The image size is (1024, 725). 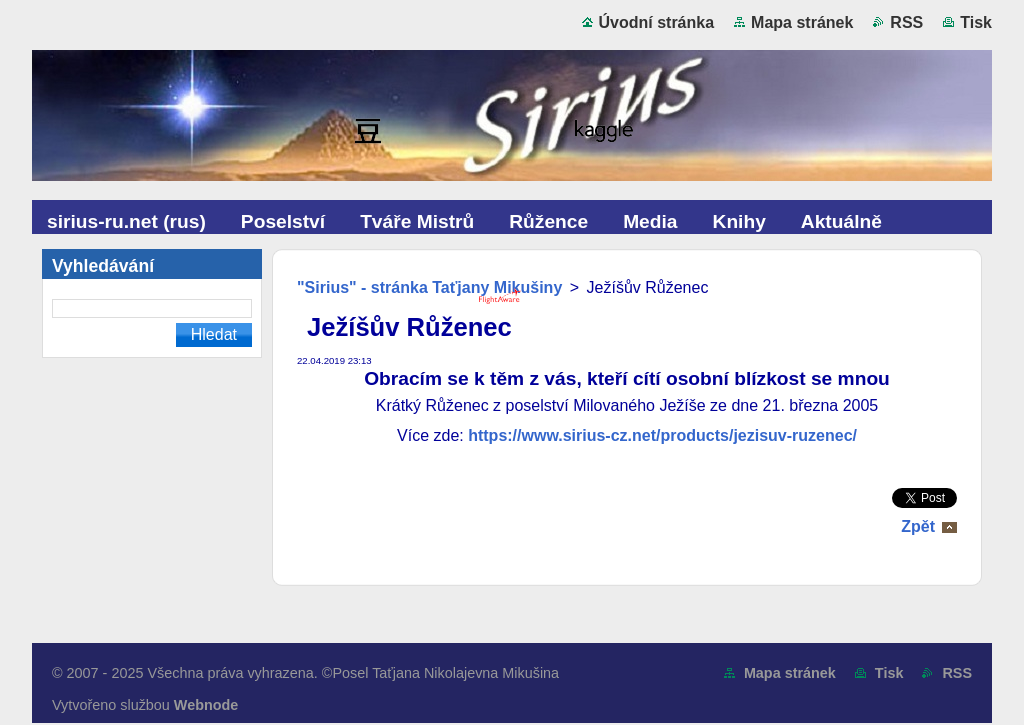 I want to click on open FlightAware flight tracking app, so click(x=500, y=296).